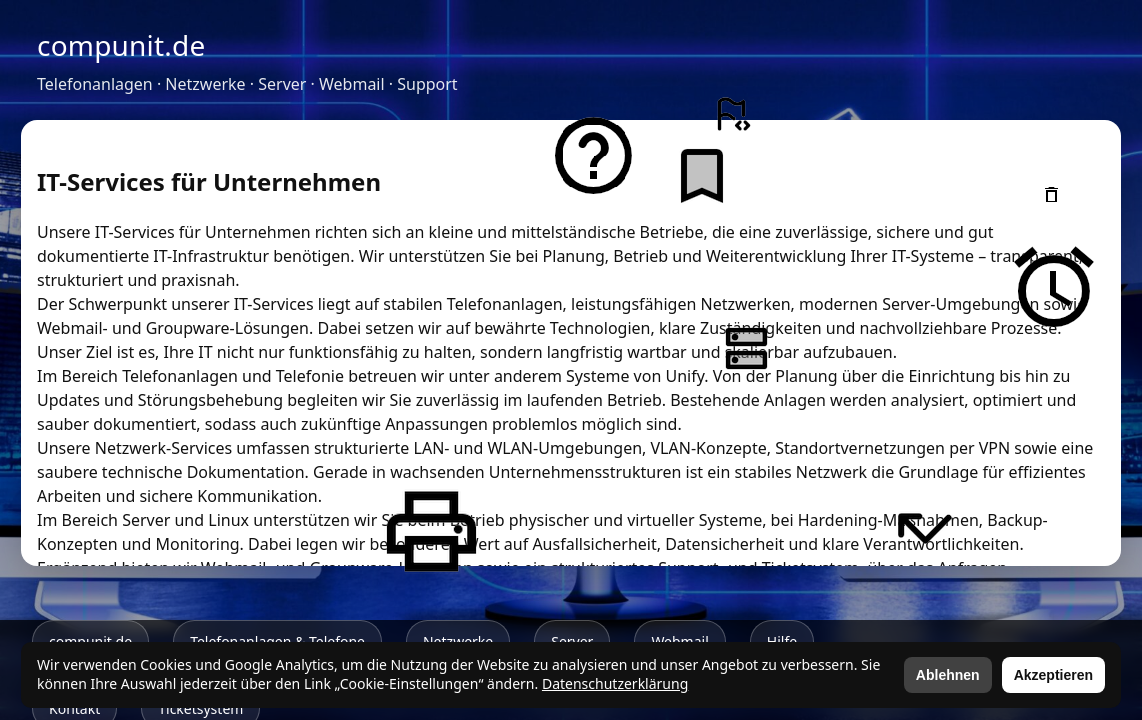 The image size is (1142, 720). Describe the element at coordinates (1051, 194) in the screenshot. I see `delete selected item` at that location.